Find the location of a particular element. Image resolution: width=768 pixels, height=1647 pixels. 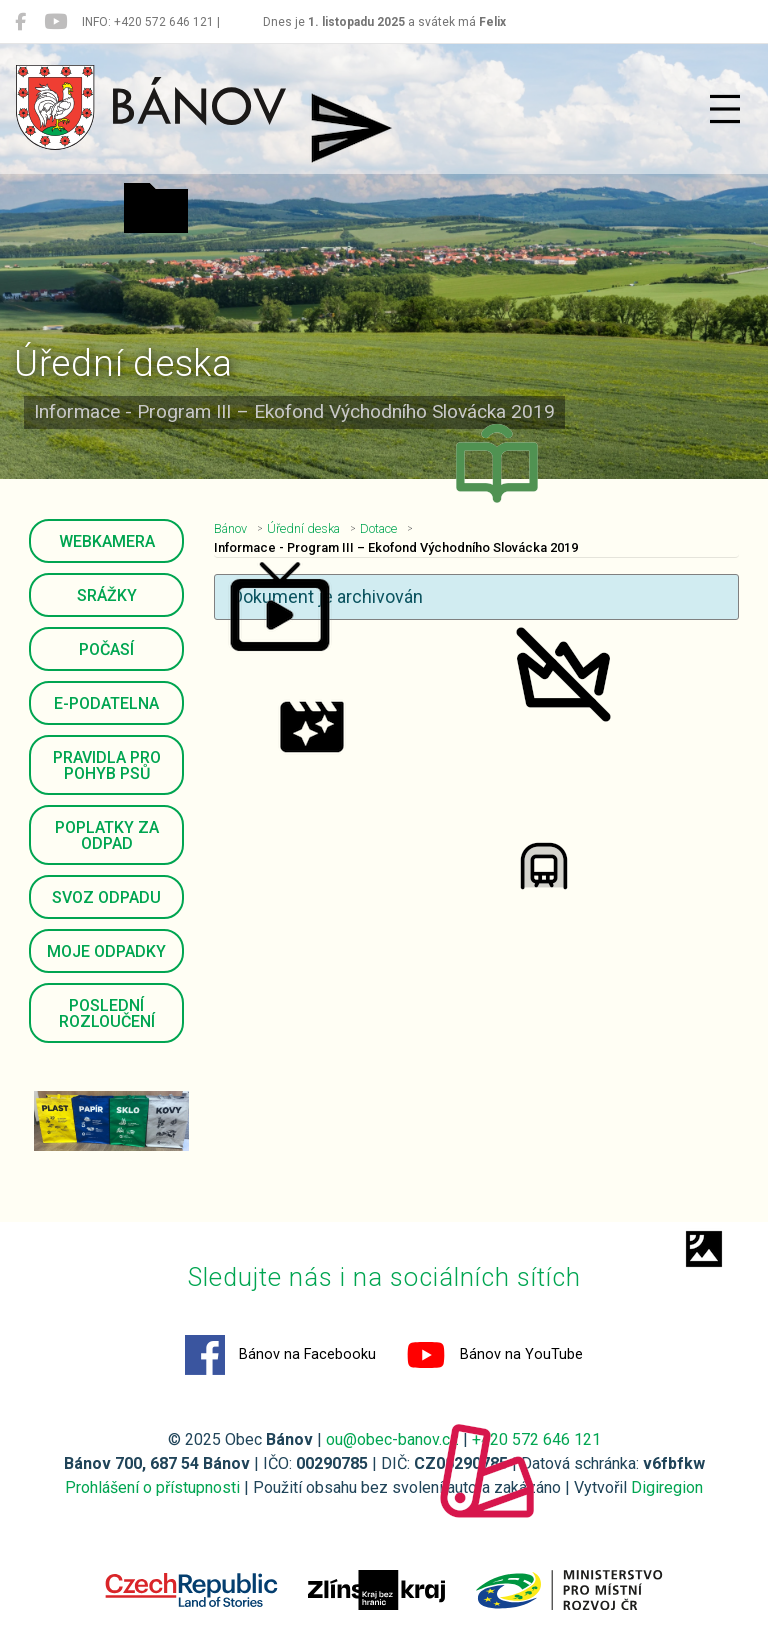

switch to satellite map view is located at coordinates (704, 1249).